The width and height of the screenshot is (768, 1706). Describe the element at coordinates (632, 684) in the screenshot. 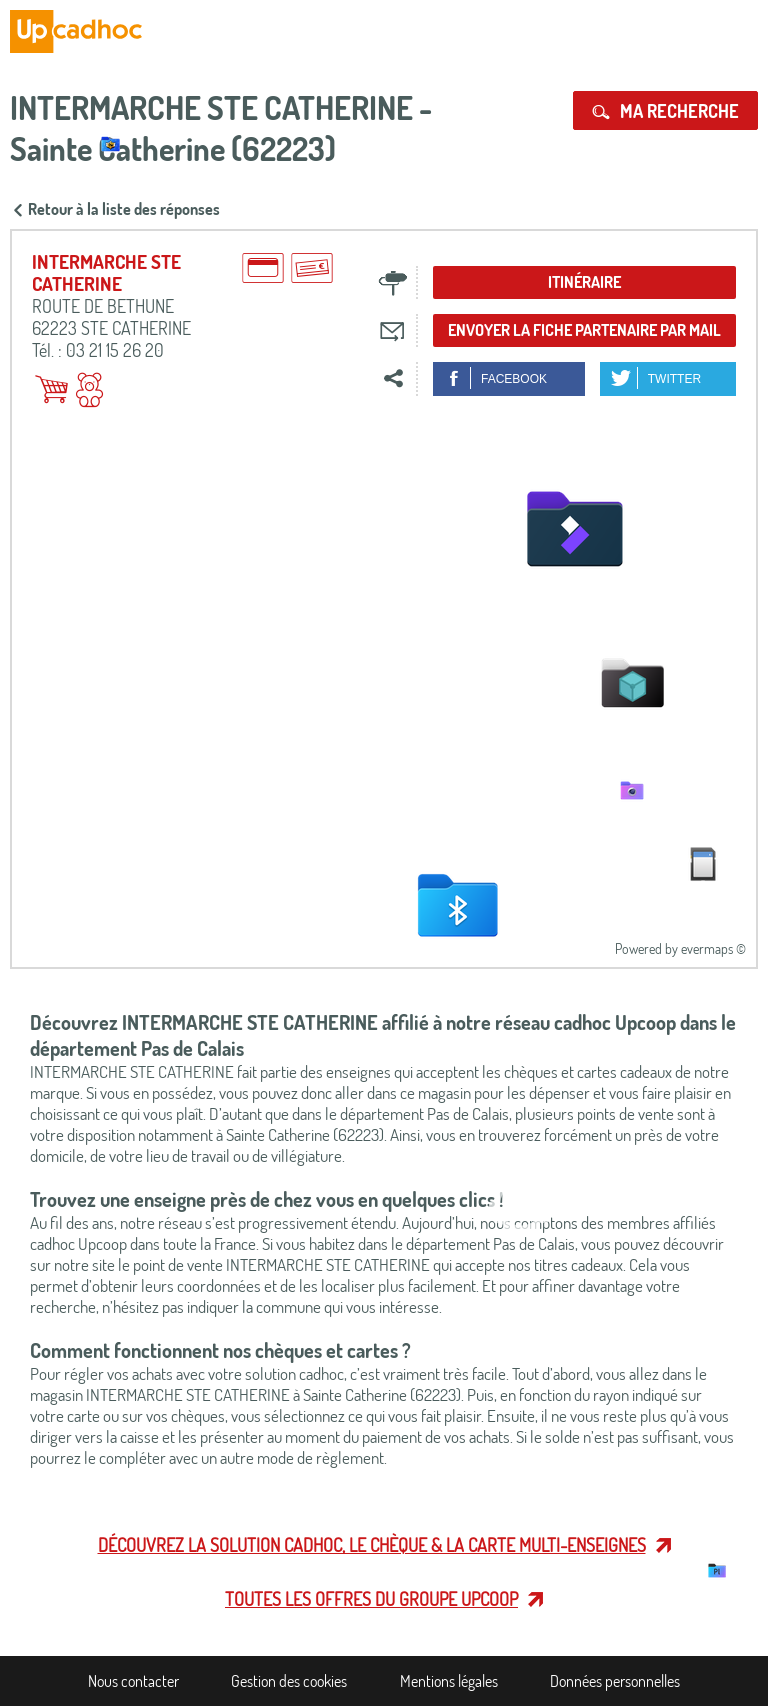

I see `open IPFS folder` at that location.